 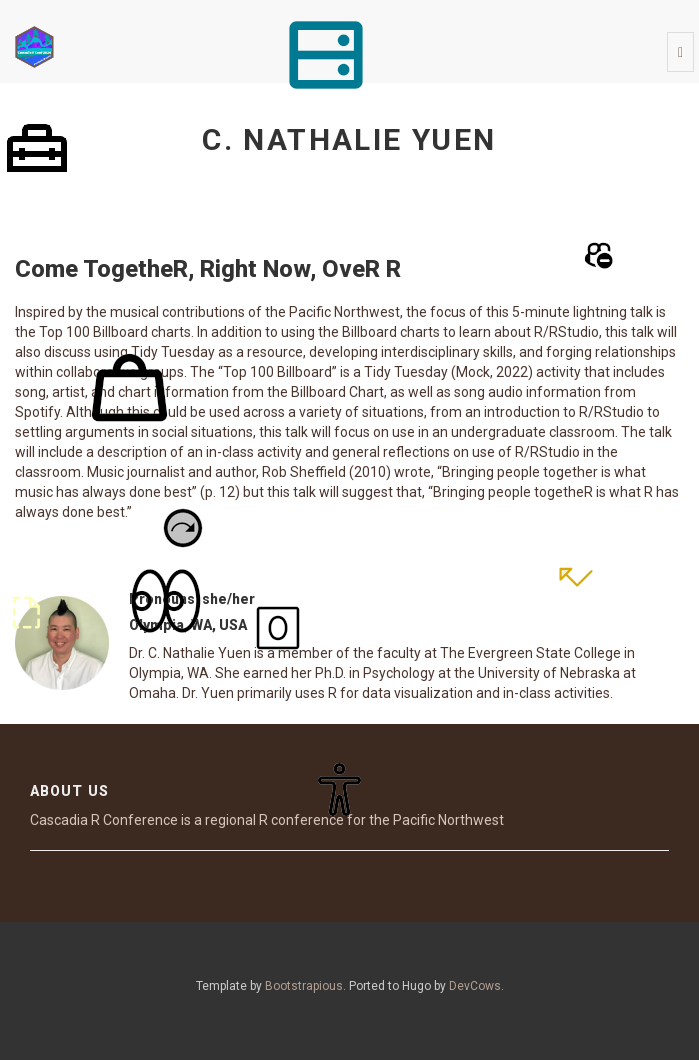 What do you see at coordinates (37, 148) in the screenshot?
I see `access home repair services` at bounding box center [37, 148].